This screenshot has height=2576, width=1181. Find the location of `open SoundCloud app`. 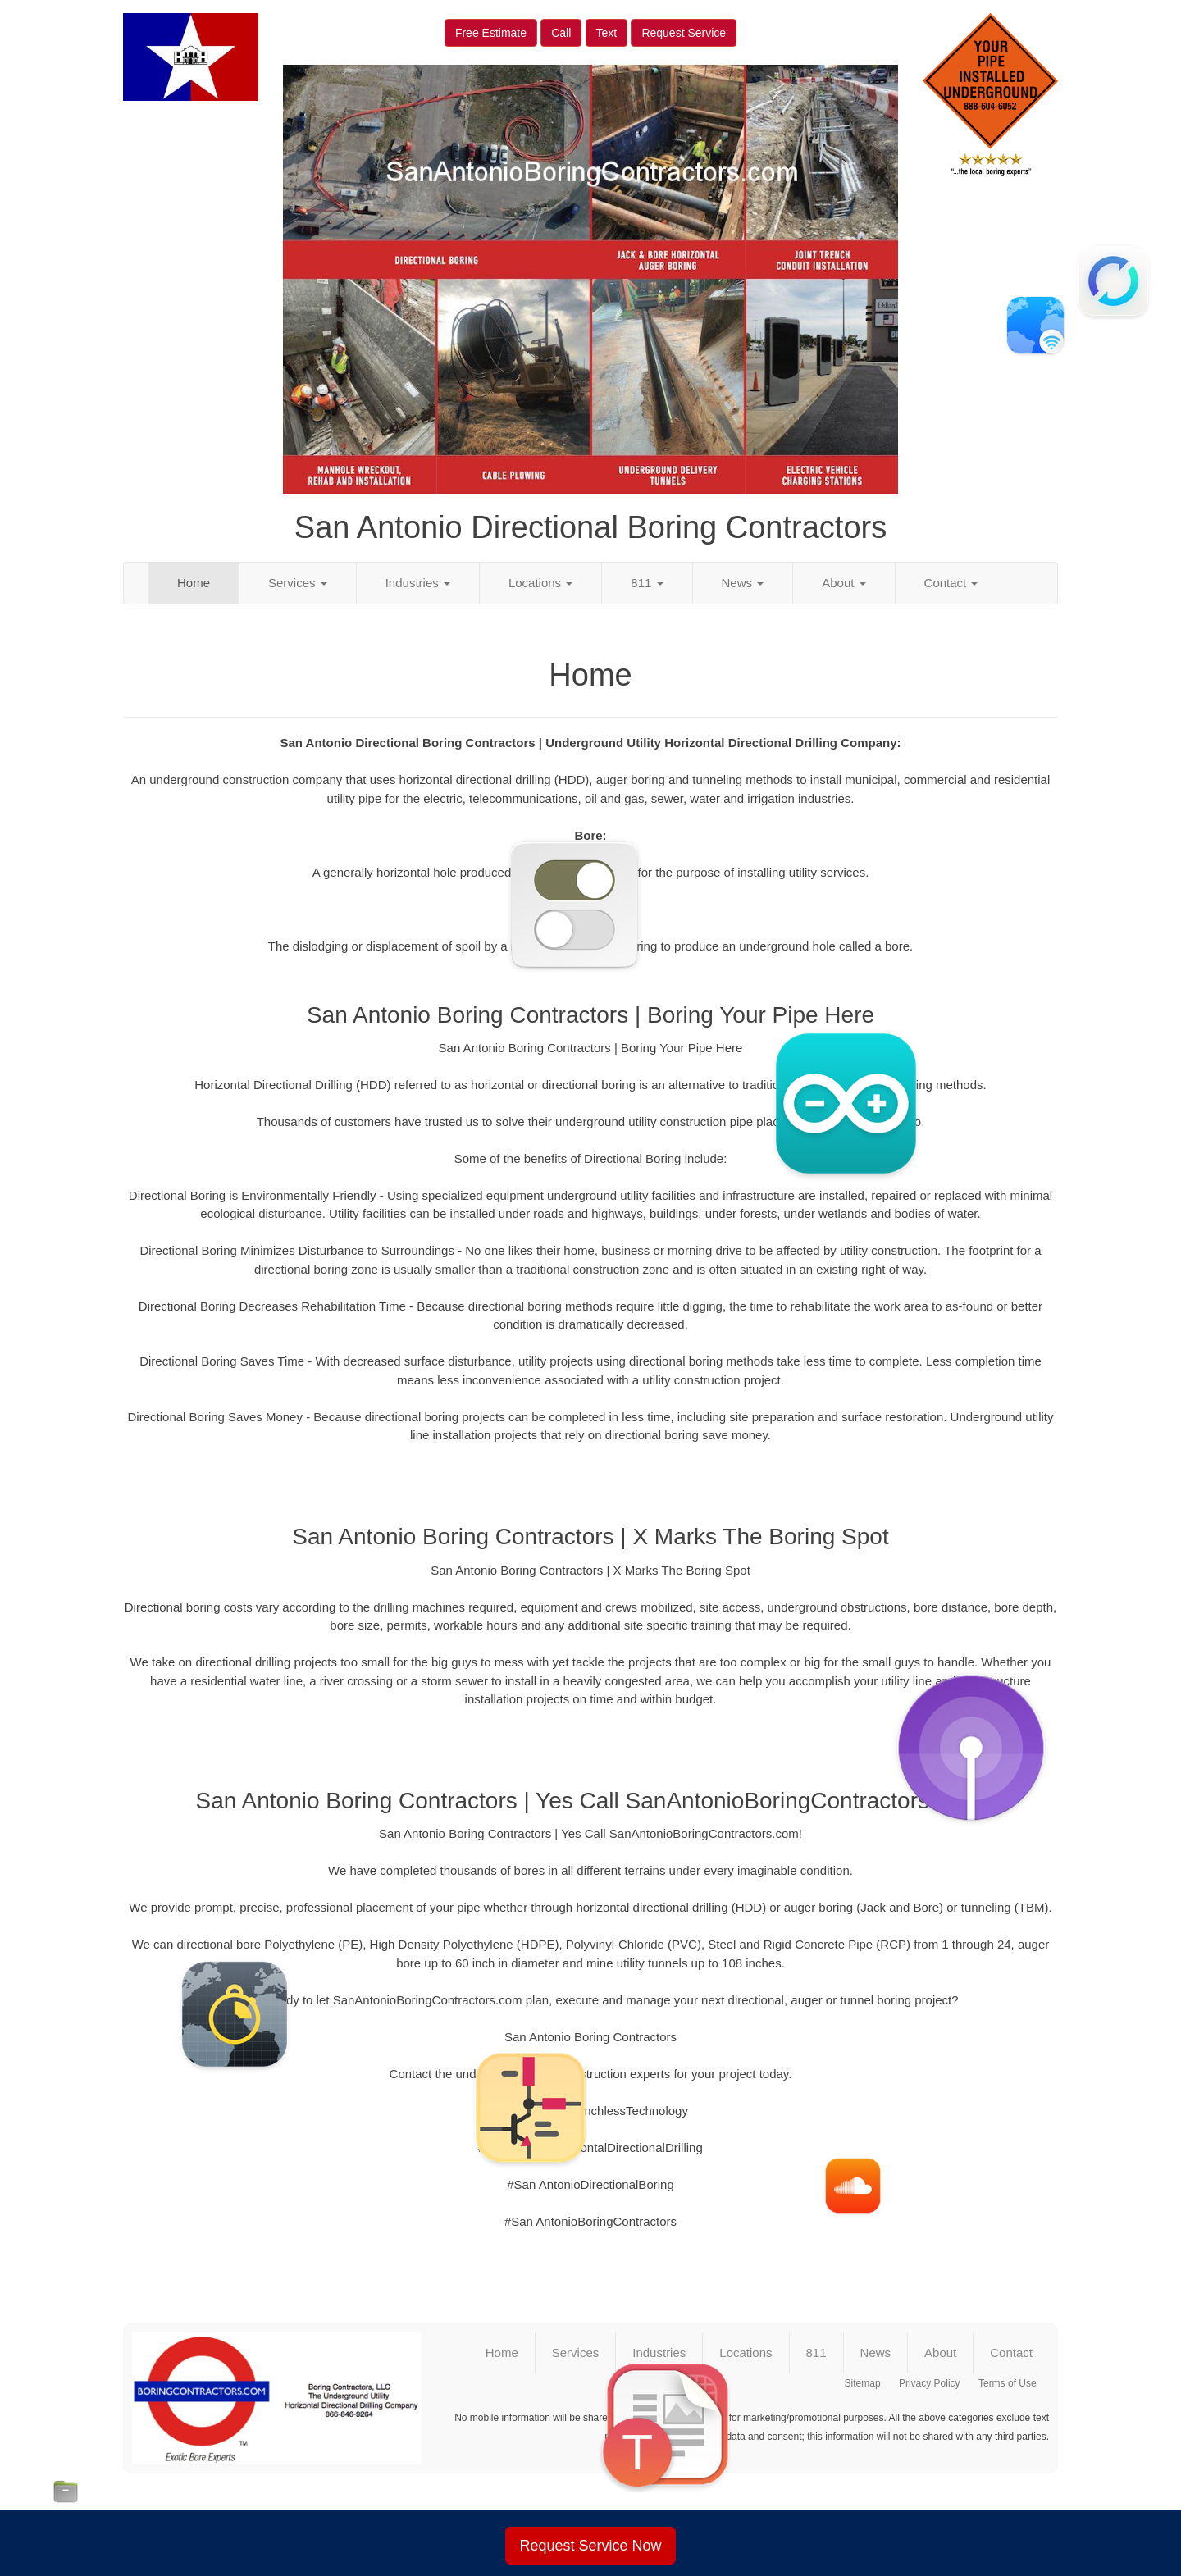

open SoundCloud app is located at coordinates (853, 2186).